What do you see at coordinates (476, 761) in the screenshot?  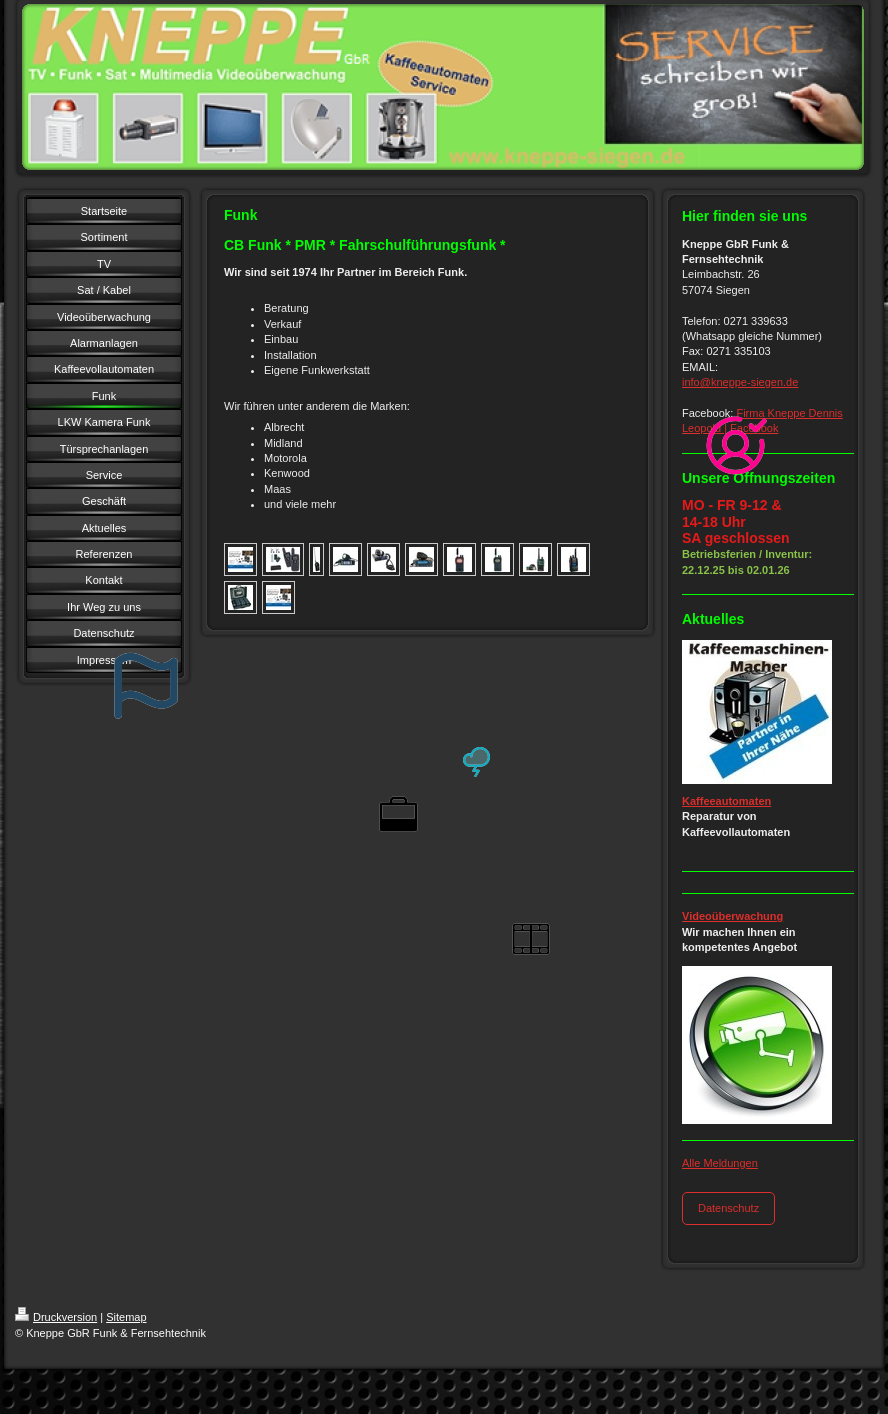 I see `indicates thunderstorm or severe weather conditions` at bounding box center [476, 761].